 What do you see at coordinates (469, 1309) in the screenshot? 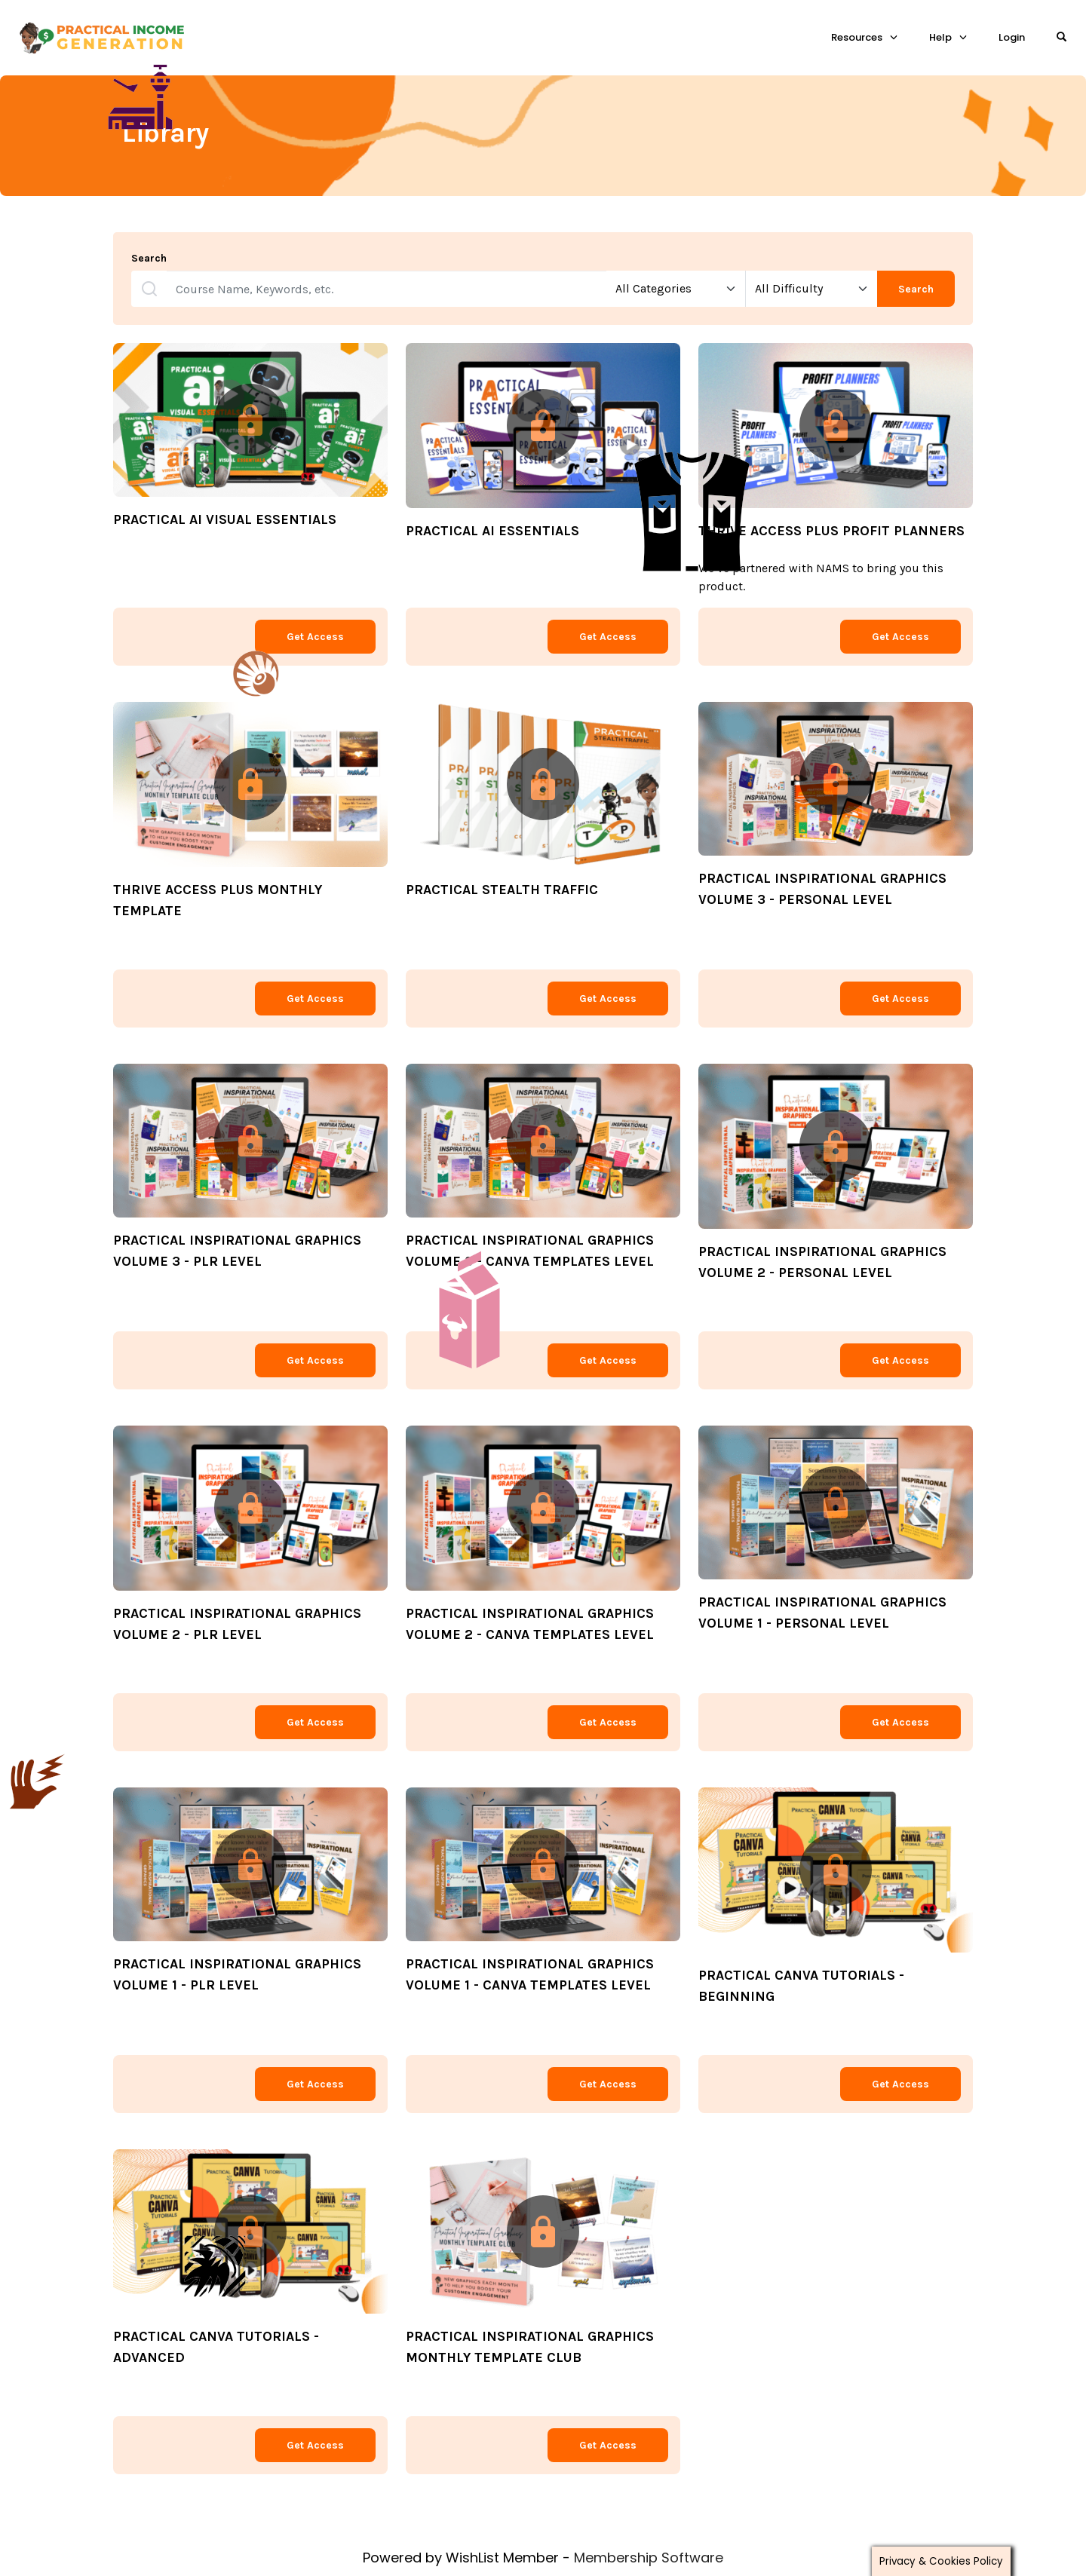
I see `milk or dairy product item in a game inventory` at bounding box center [469, 1309].